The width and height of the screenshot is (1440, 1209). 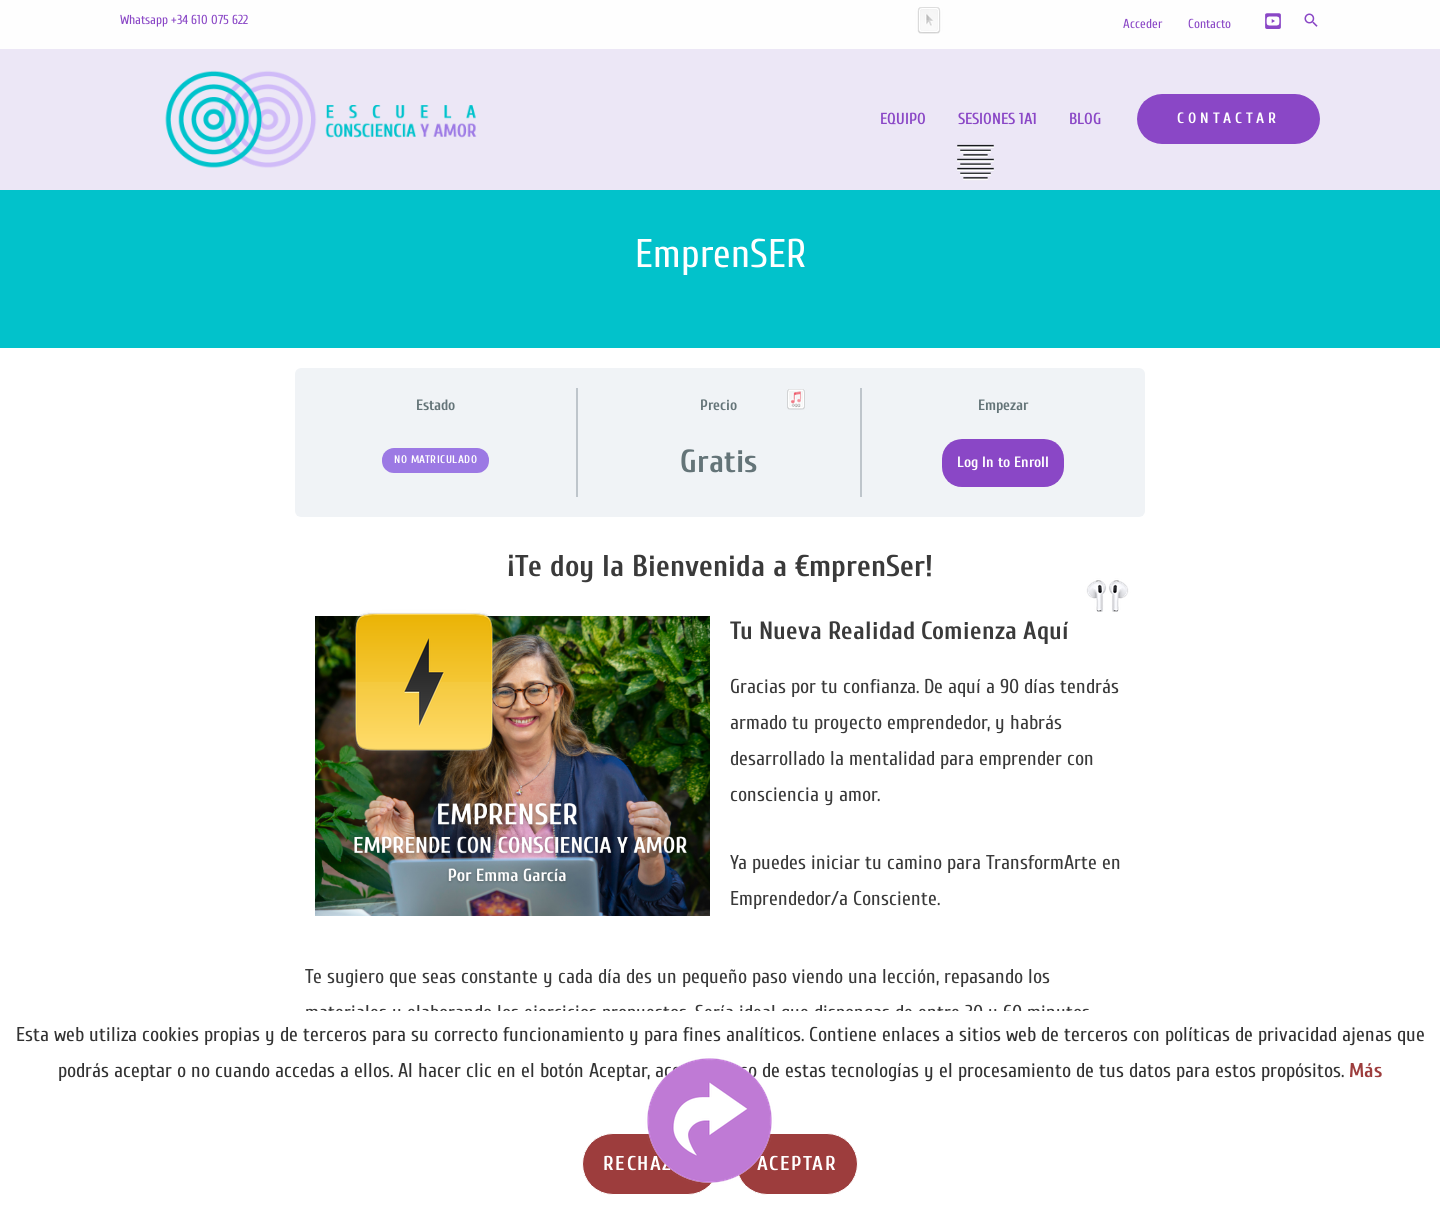 What do you see at coordinates (1107, 596) in the screenshot?
I see `connect wireless earbuds via bluetooth` at bounding box center [1107, 596].